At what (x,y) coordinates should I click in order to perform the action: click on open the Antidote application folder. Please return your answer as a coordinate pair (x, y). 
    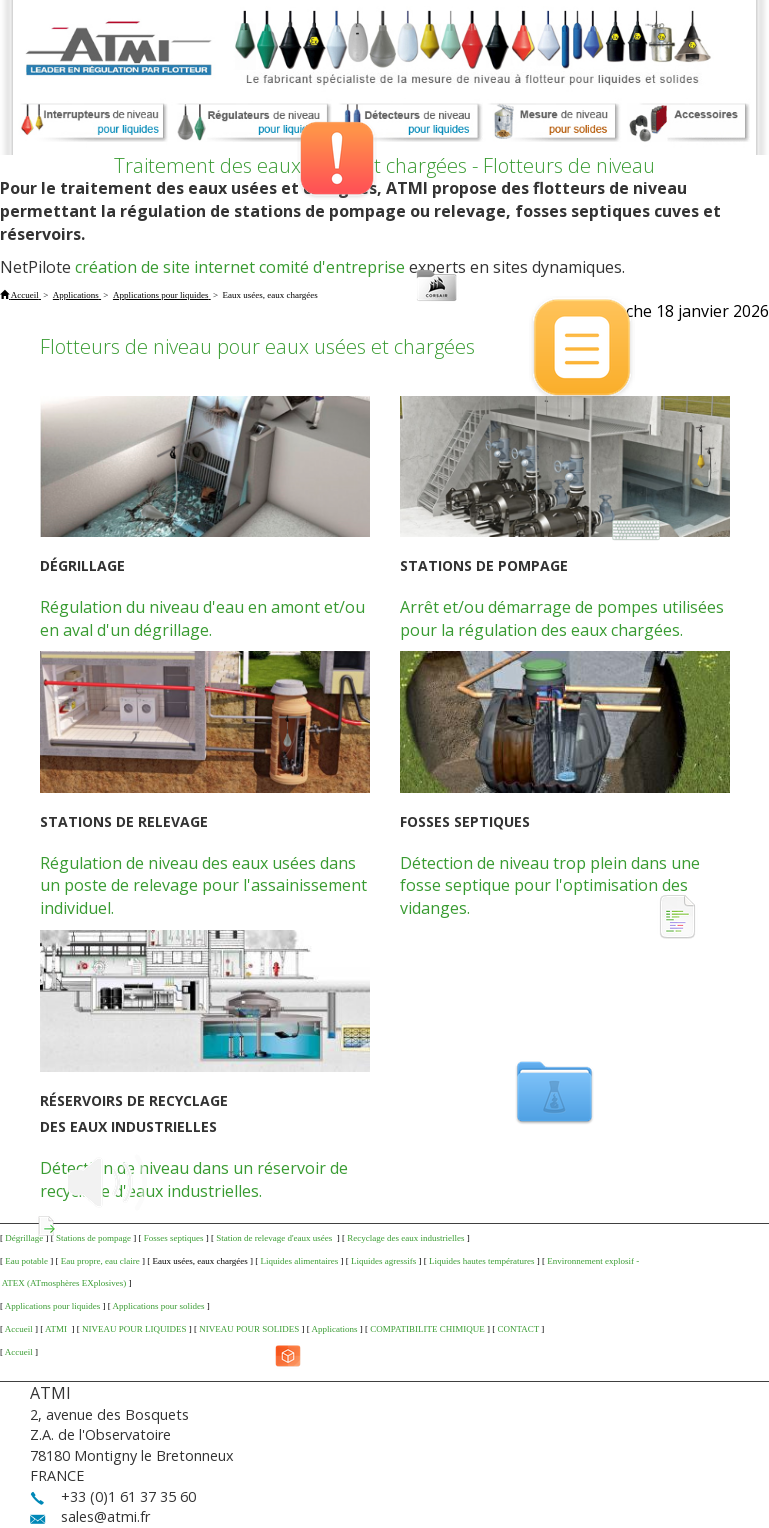
    Looking at the image, I should click on (554, 1091).